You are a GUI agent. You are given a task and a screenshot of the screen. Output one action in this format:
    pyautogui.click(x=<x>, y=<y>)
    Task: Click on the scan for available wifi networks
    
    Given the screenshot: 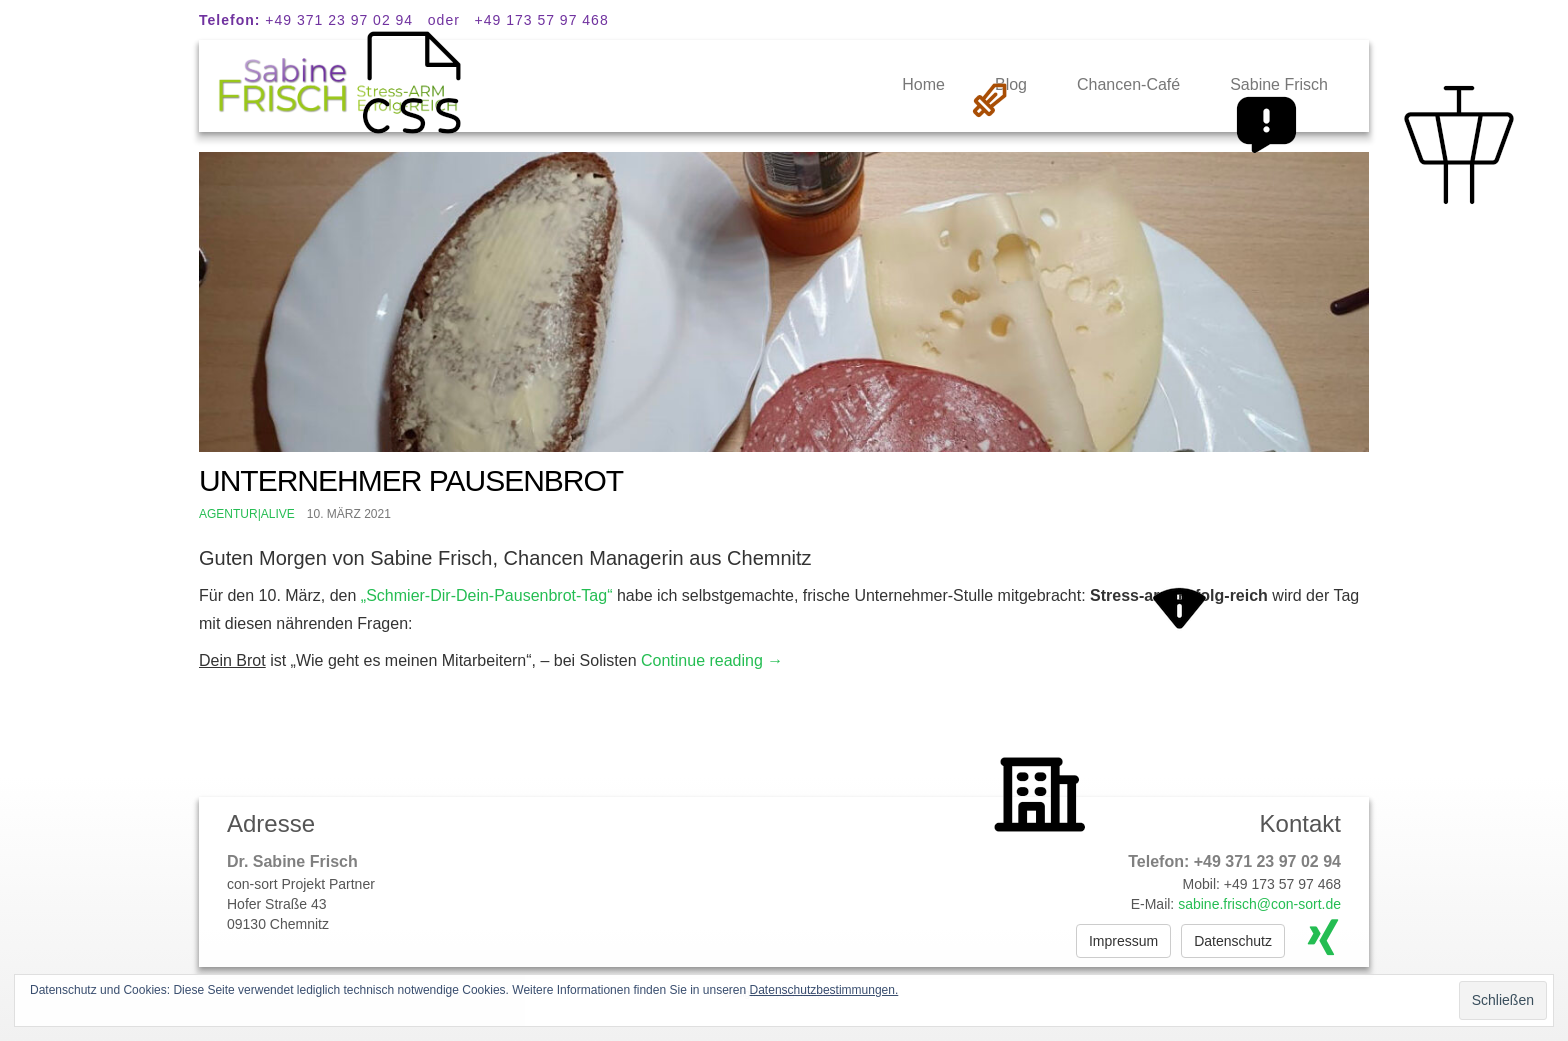 What is the action you would take?
    pyautogui.click(x=1179, y=608)
    